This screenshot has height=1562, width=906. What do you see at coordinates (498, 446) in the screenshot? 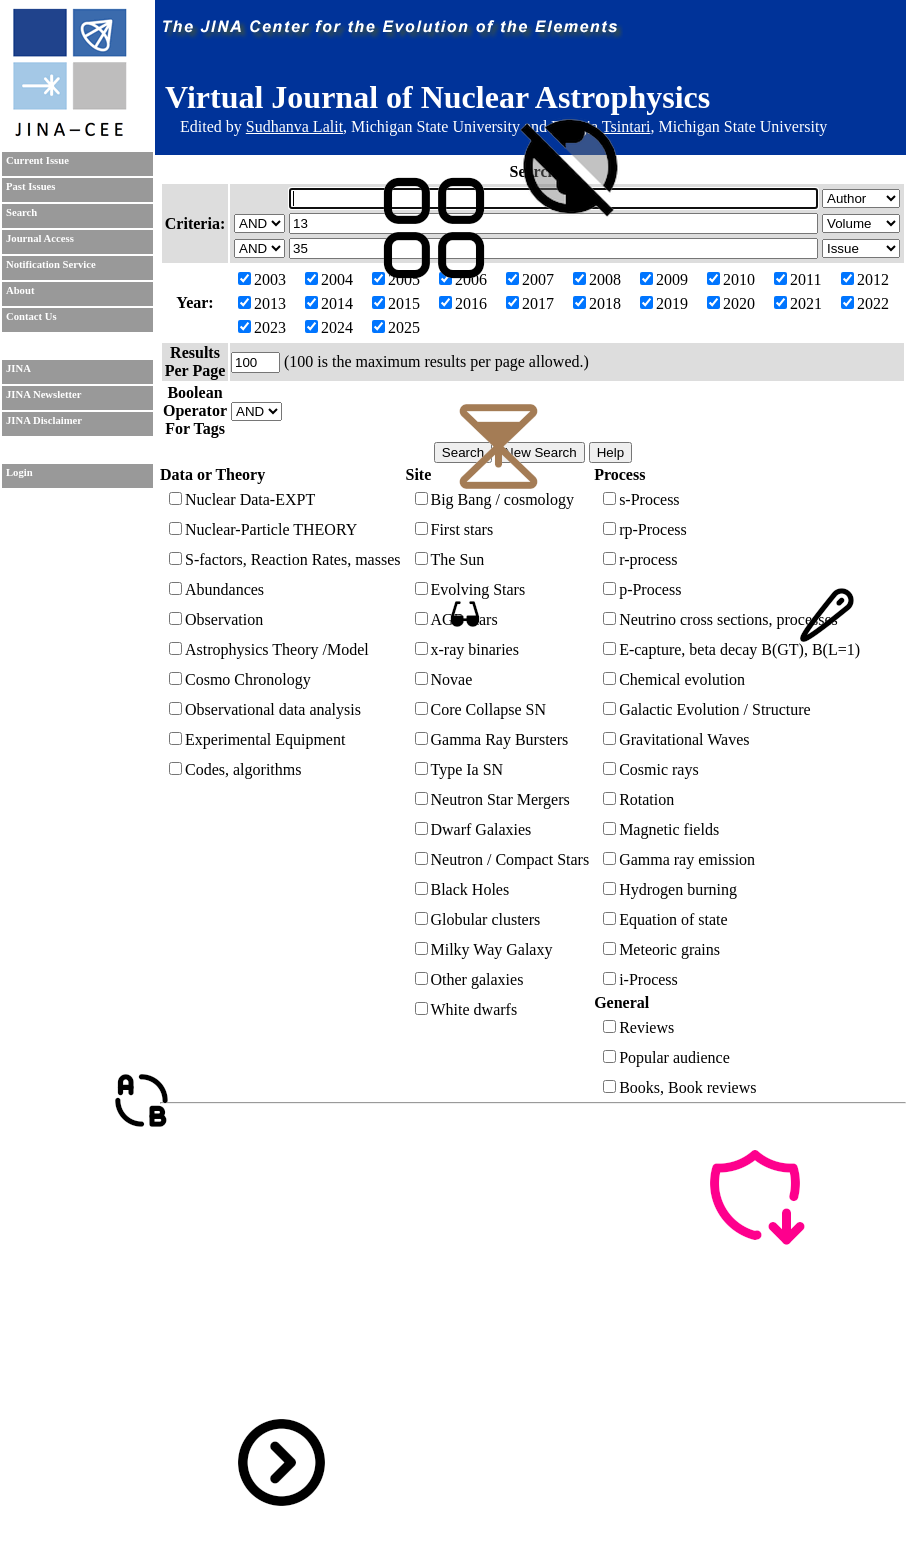
I see `indicates a process is in progress or loading` at bounding box center [498, 446].